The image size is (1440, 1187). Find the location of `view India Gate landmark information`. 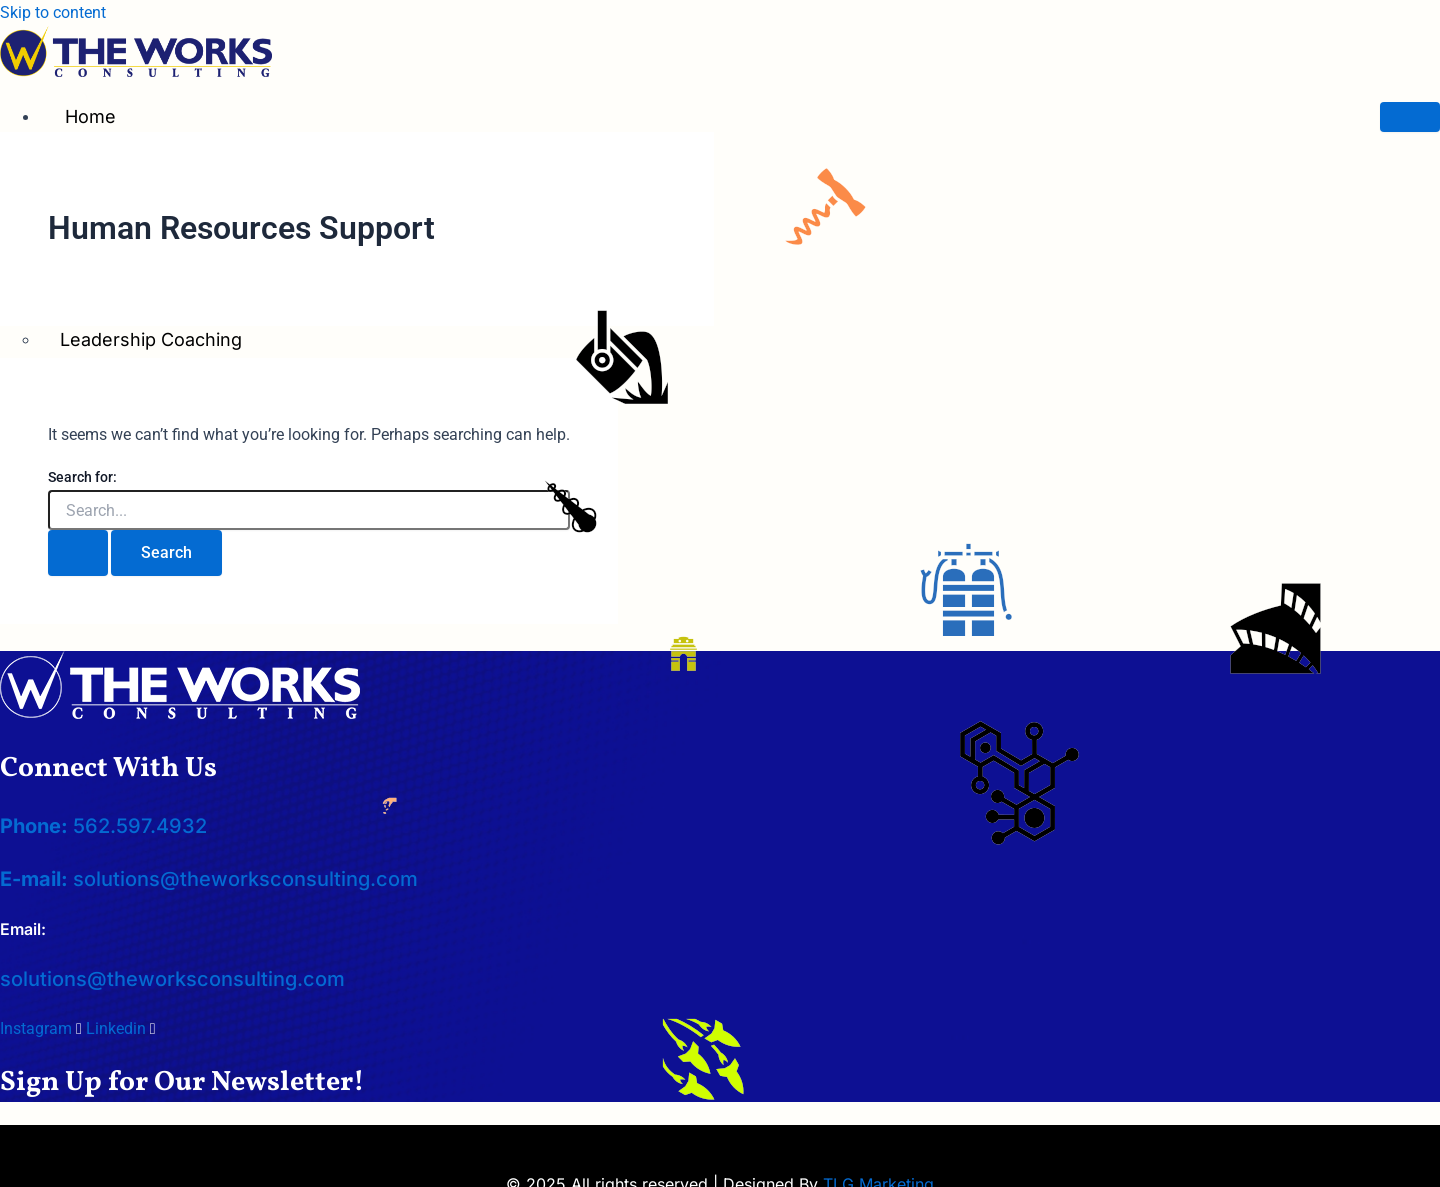

view India Gate landmark information is located at coordinates (683, 652).